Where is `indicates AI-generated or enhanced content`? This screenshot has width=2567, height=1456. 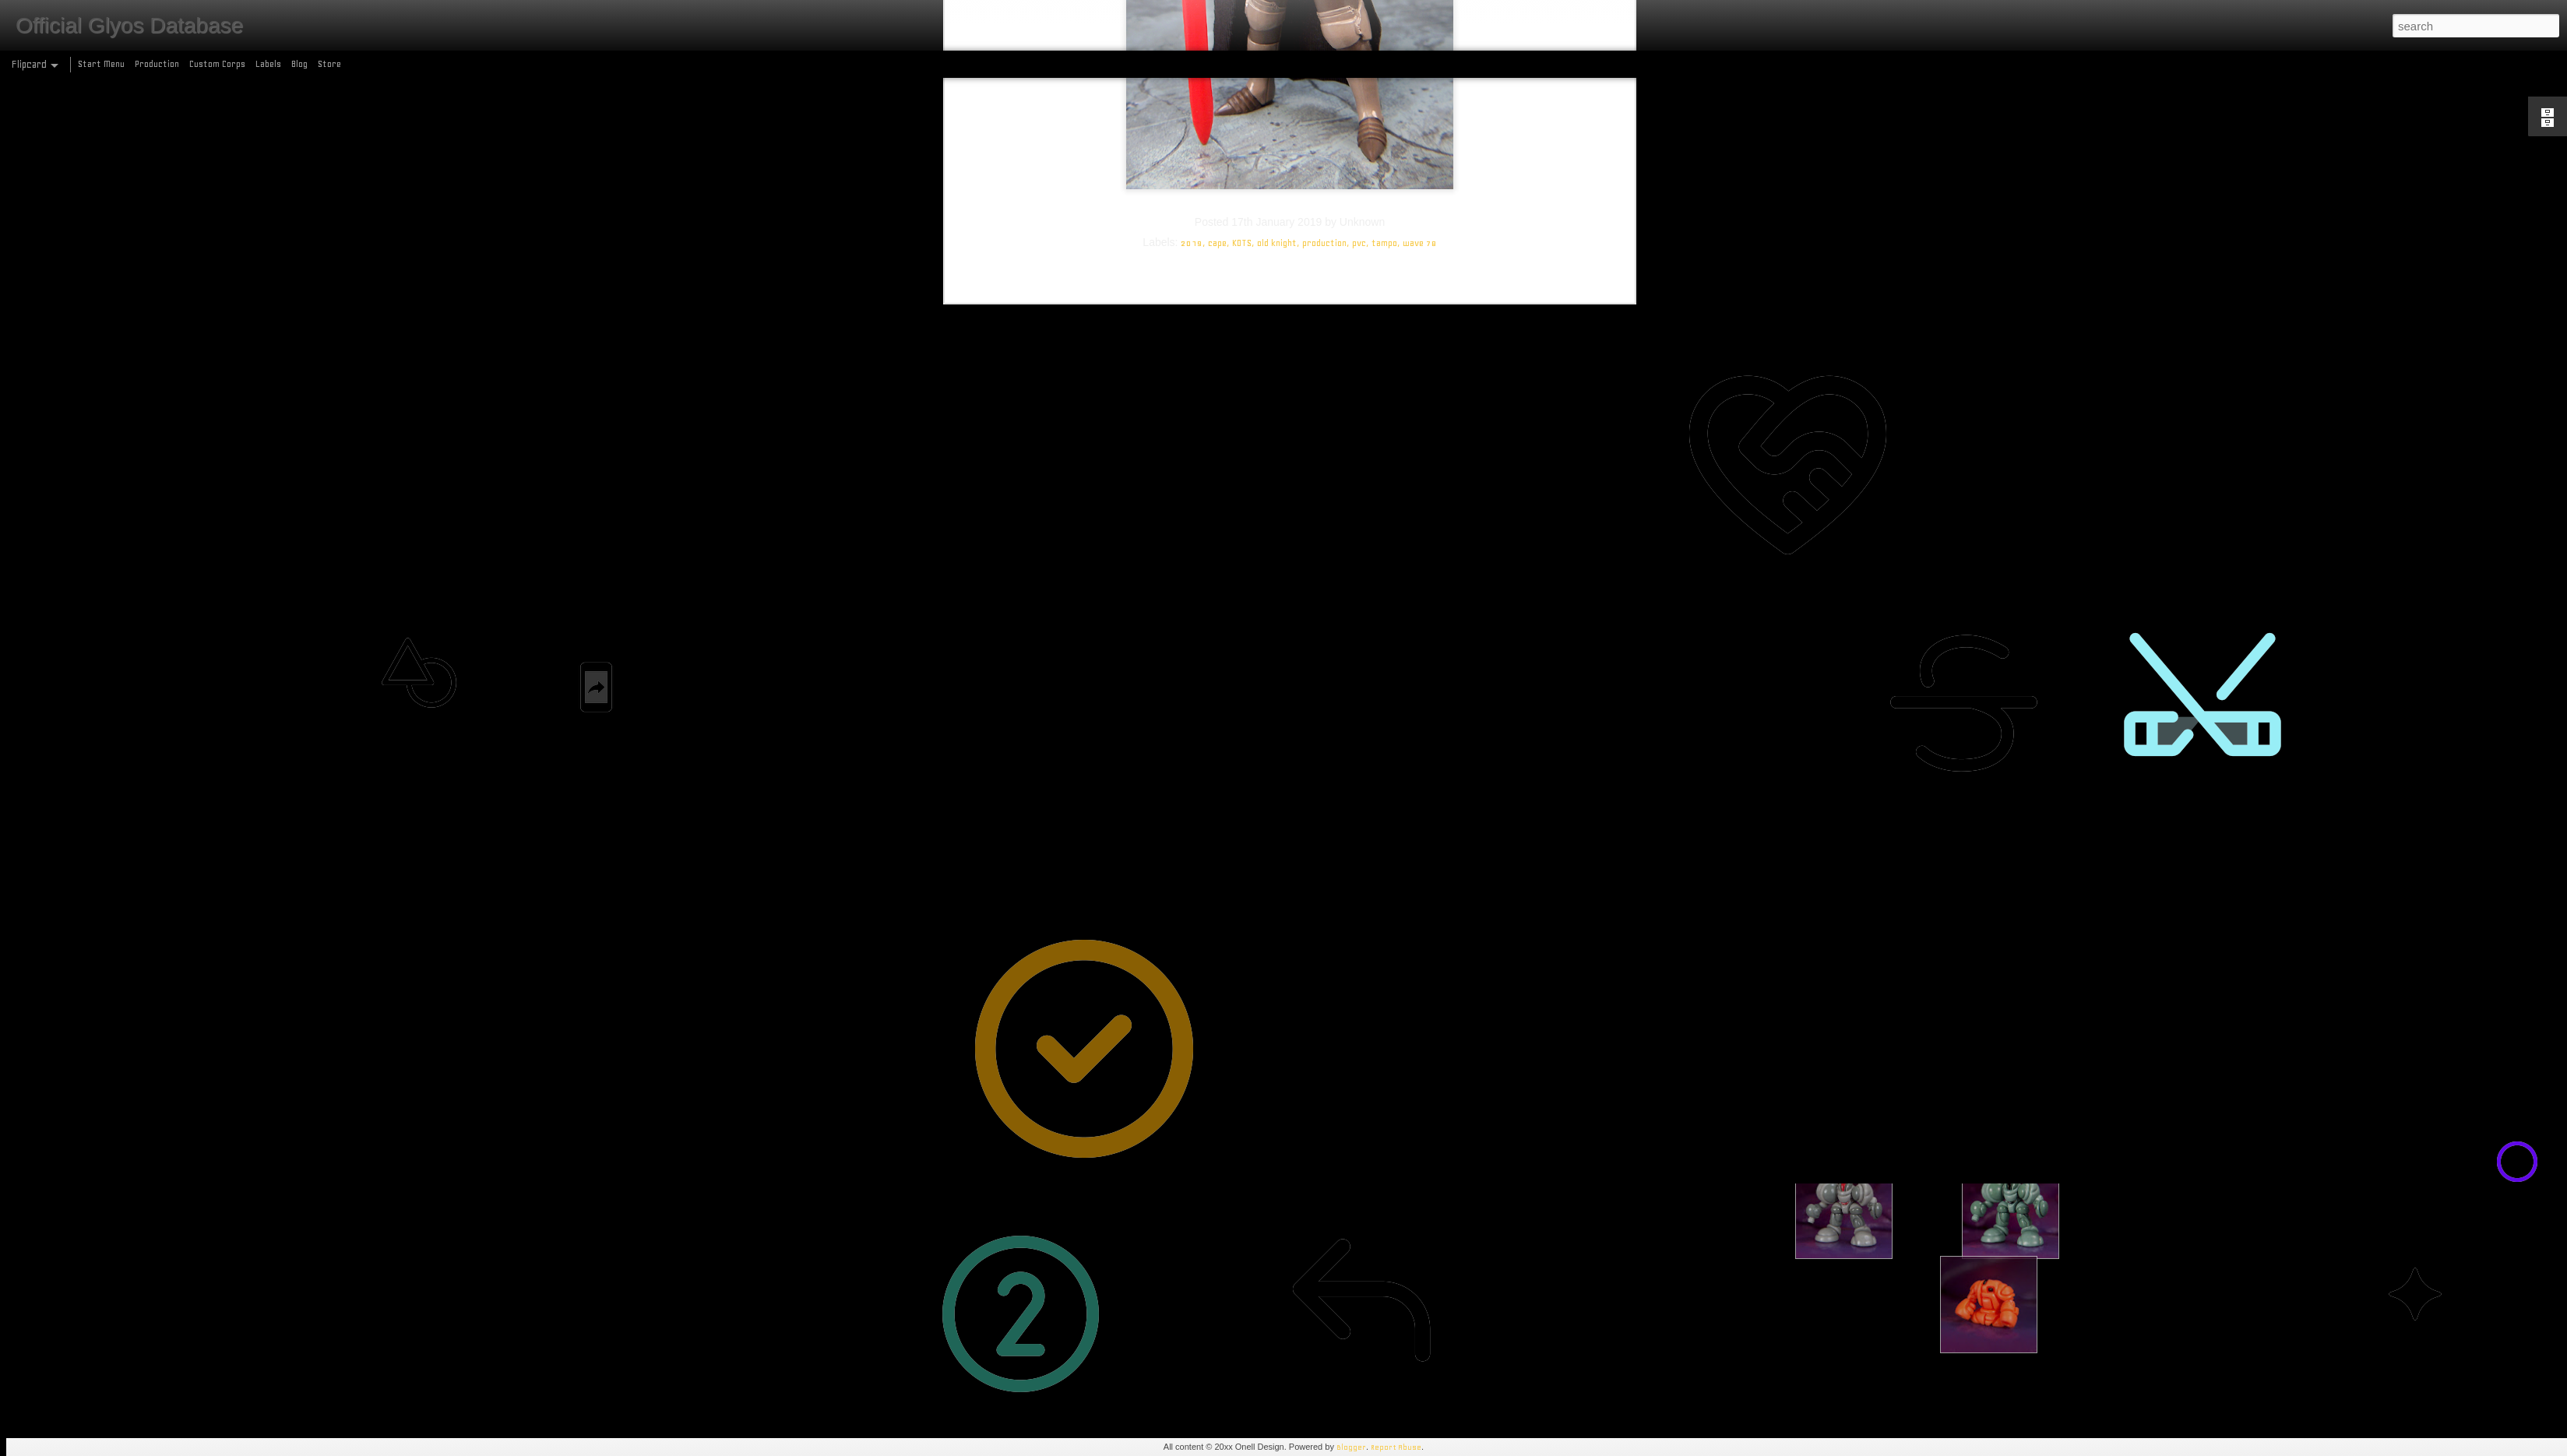 indicates AI-generated or enhanced content is located at coordinates (2415, 1294).